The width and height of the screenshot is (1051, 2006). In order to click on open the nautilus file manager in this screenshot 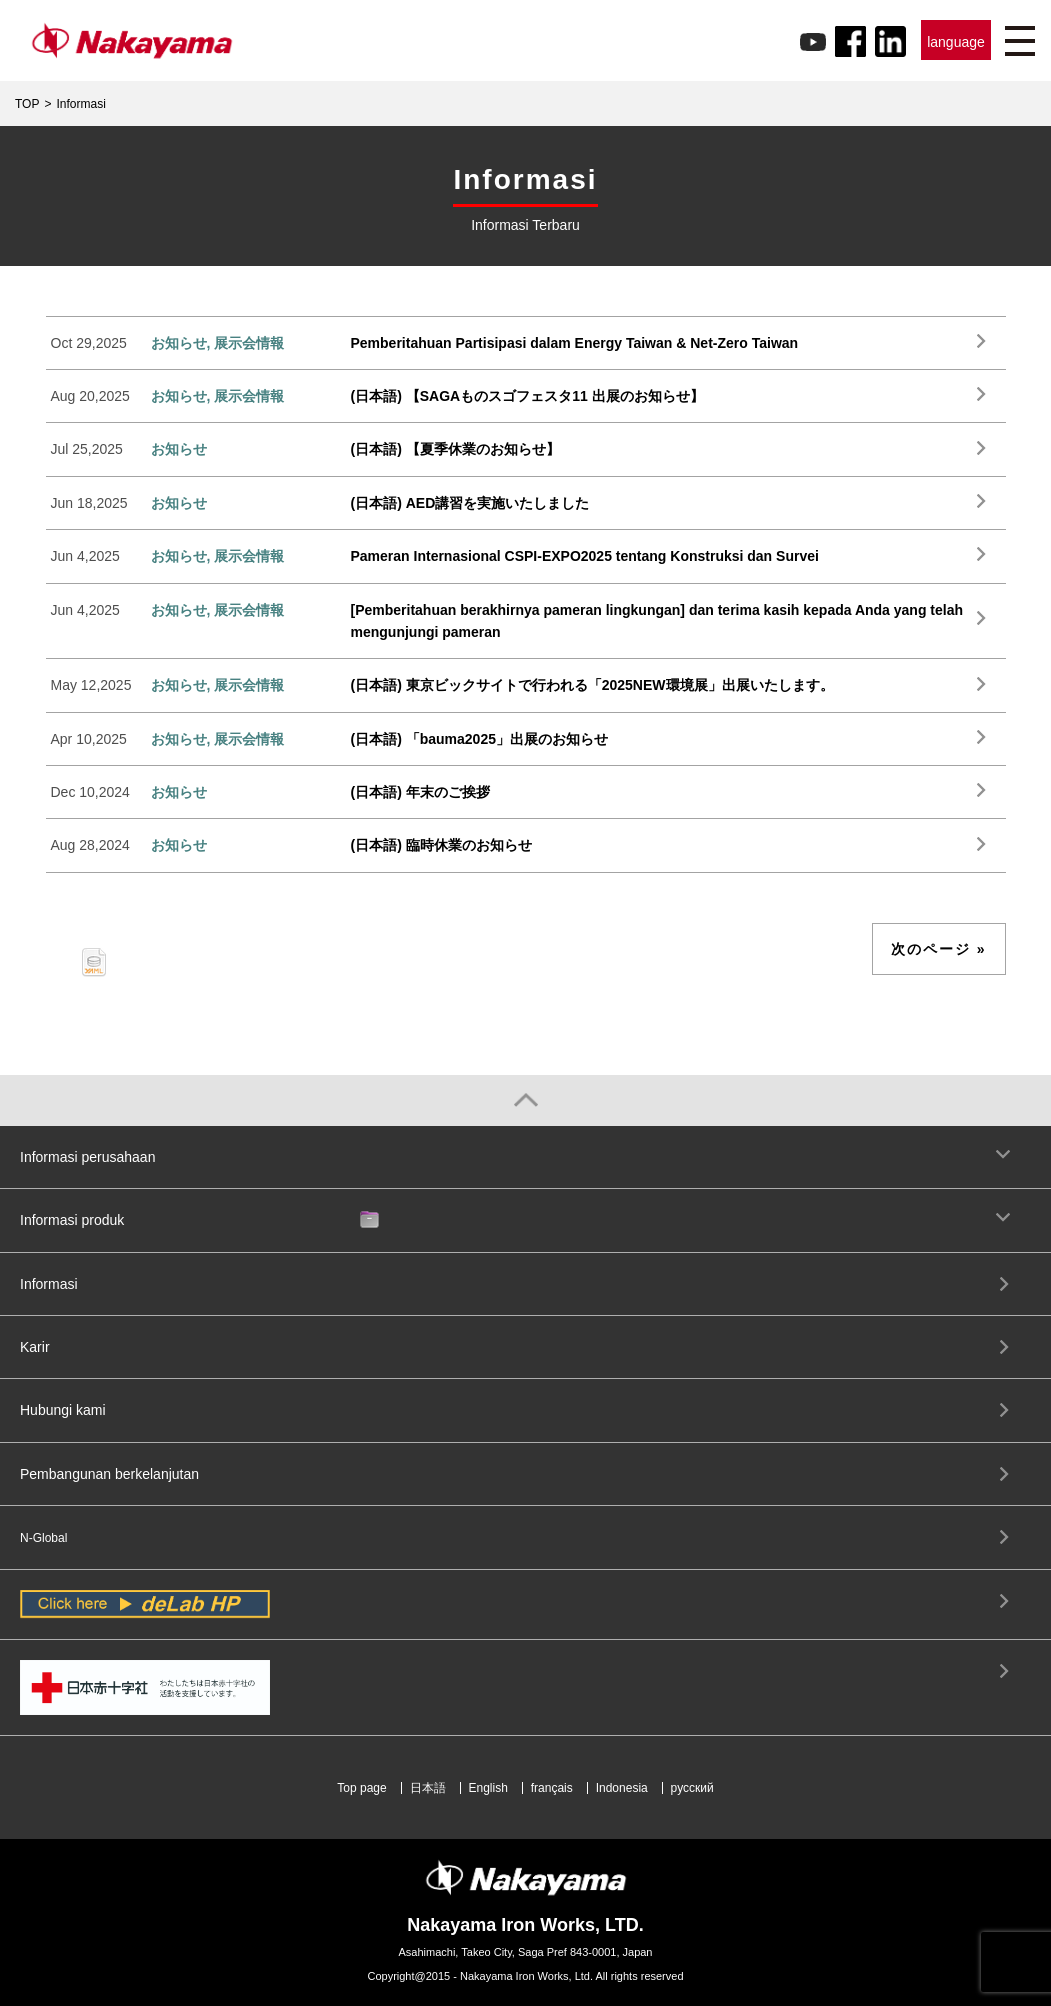, I will do `click(369, 1219)`.